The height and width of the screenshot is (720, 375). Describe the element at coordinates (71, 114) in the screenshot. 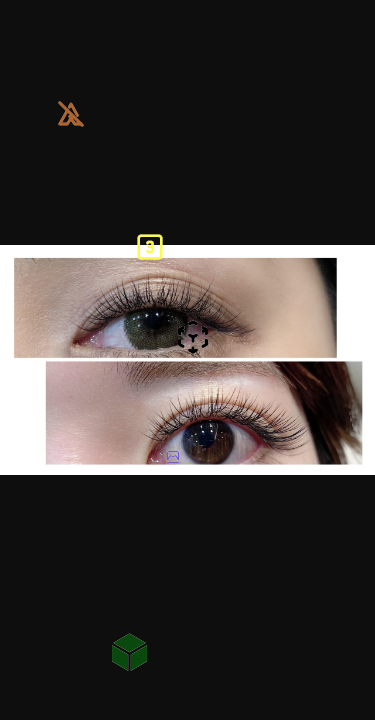

I see `camping site unavailable or closed` at that location.